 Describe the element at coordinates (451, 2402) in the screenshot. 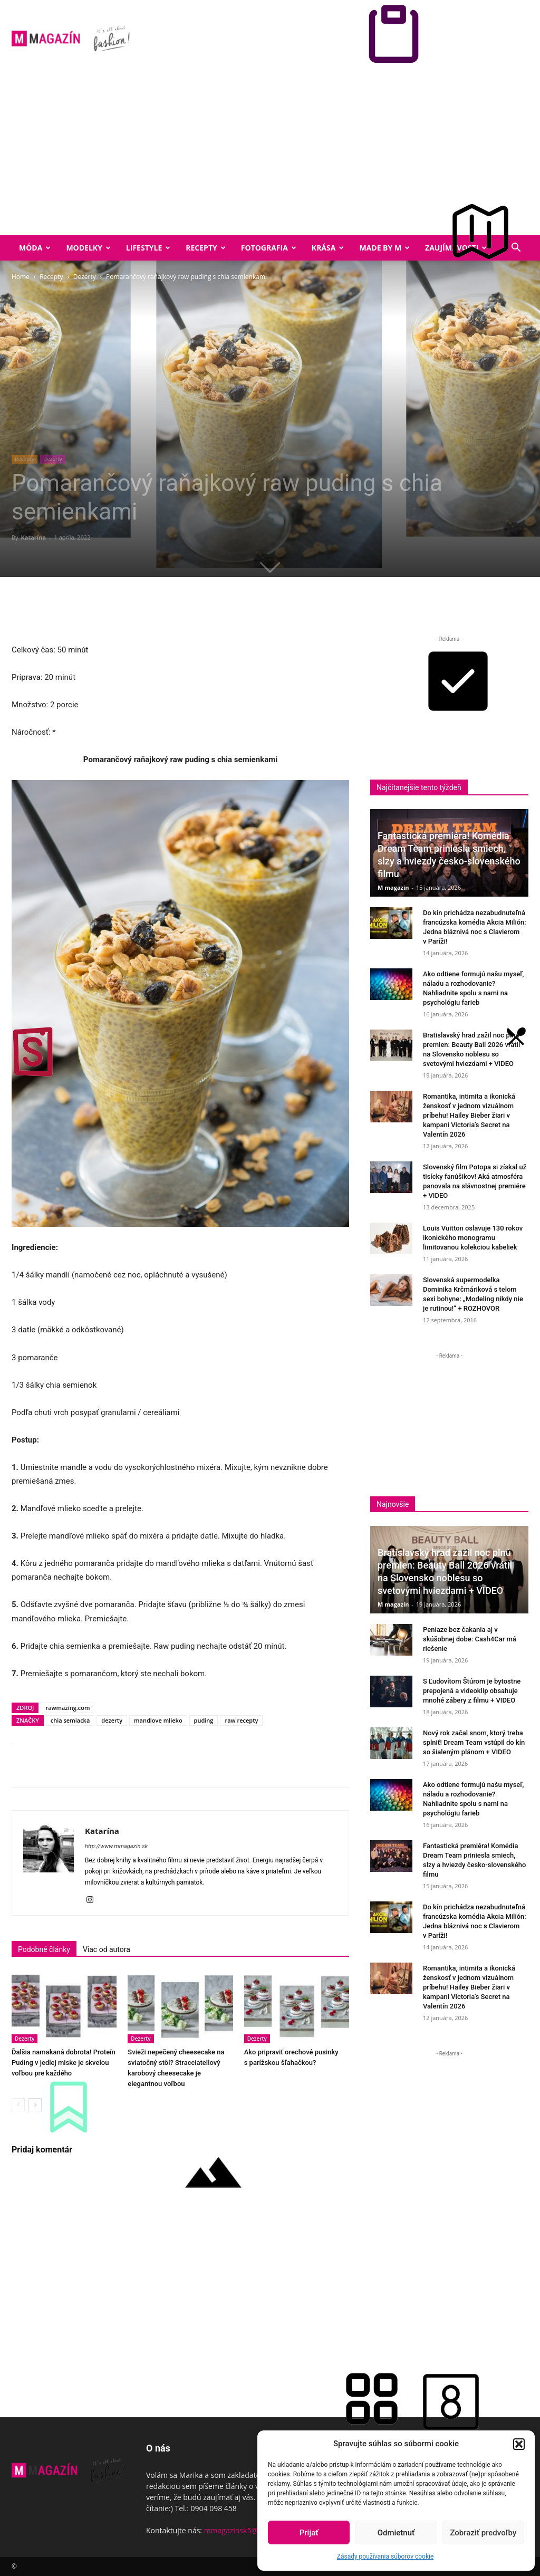

I see `indicates item number eight in a list or sequence` at that location.